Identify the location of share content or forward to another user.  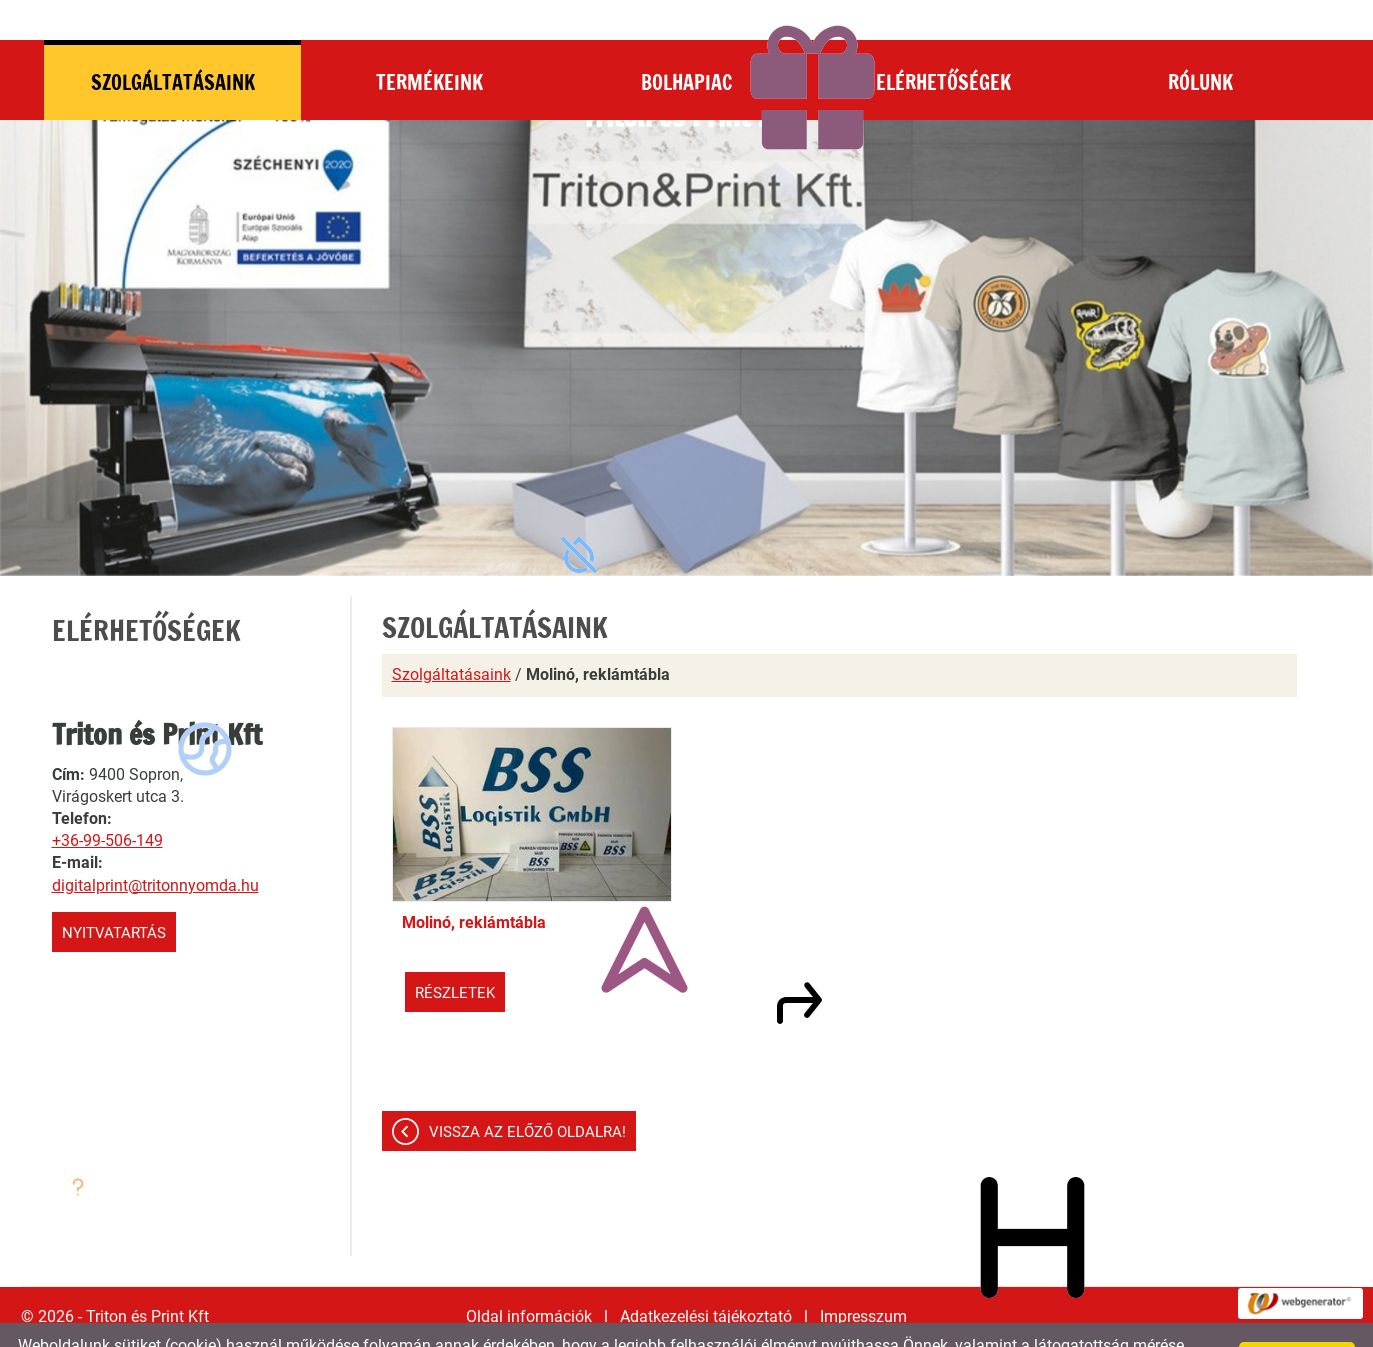
(798, 1003).